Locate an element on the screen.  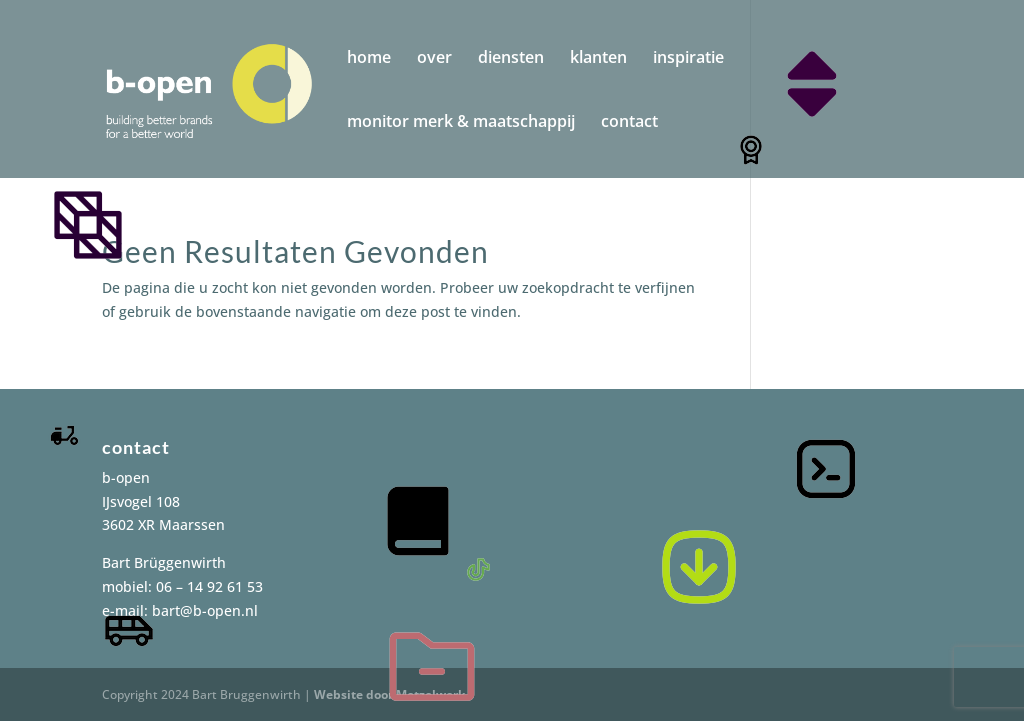
tabler icons brand logo is located at coordinates (826, 469).